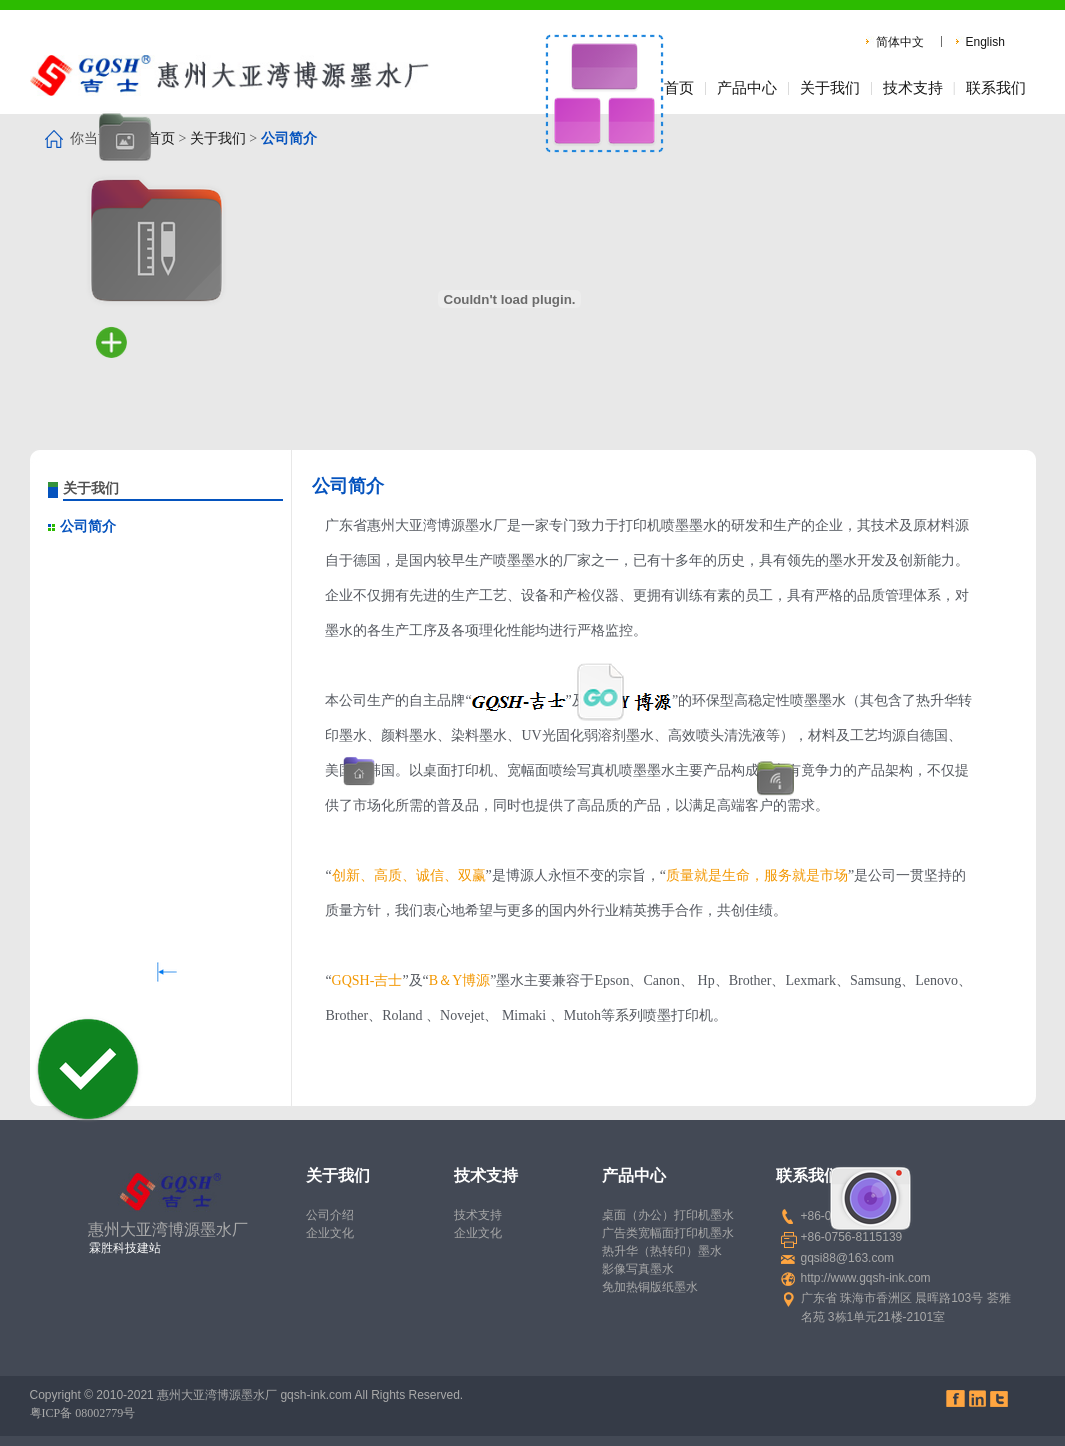 The image size is (1065, 1446). What do you see at coordinates (156, 240) in the screenshot?
I see `open templates folder` at bounding box center [156, 240].